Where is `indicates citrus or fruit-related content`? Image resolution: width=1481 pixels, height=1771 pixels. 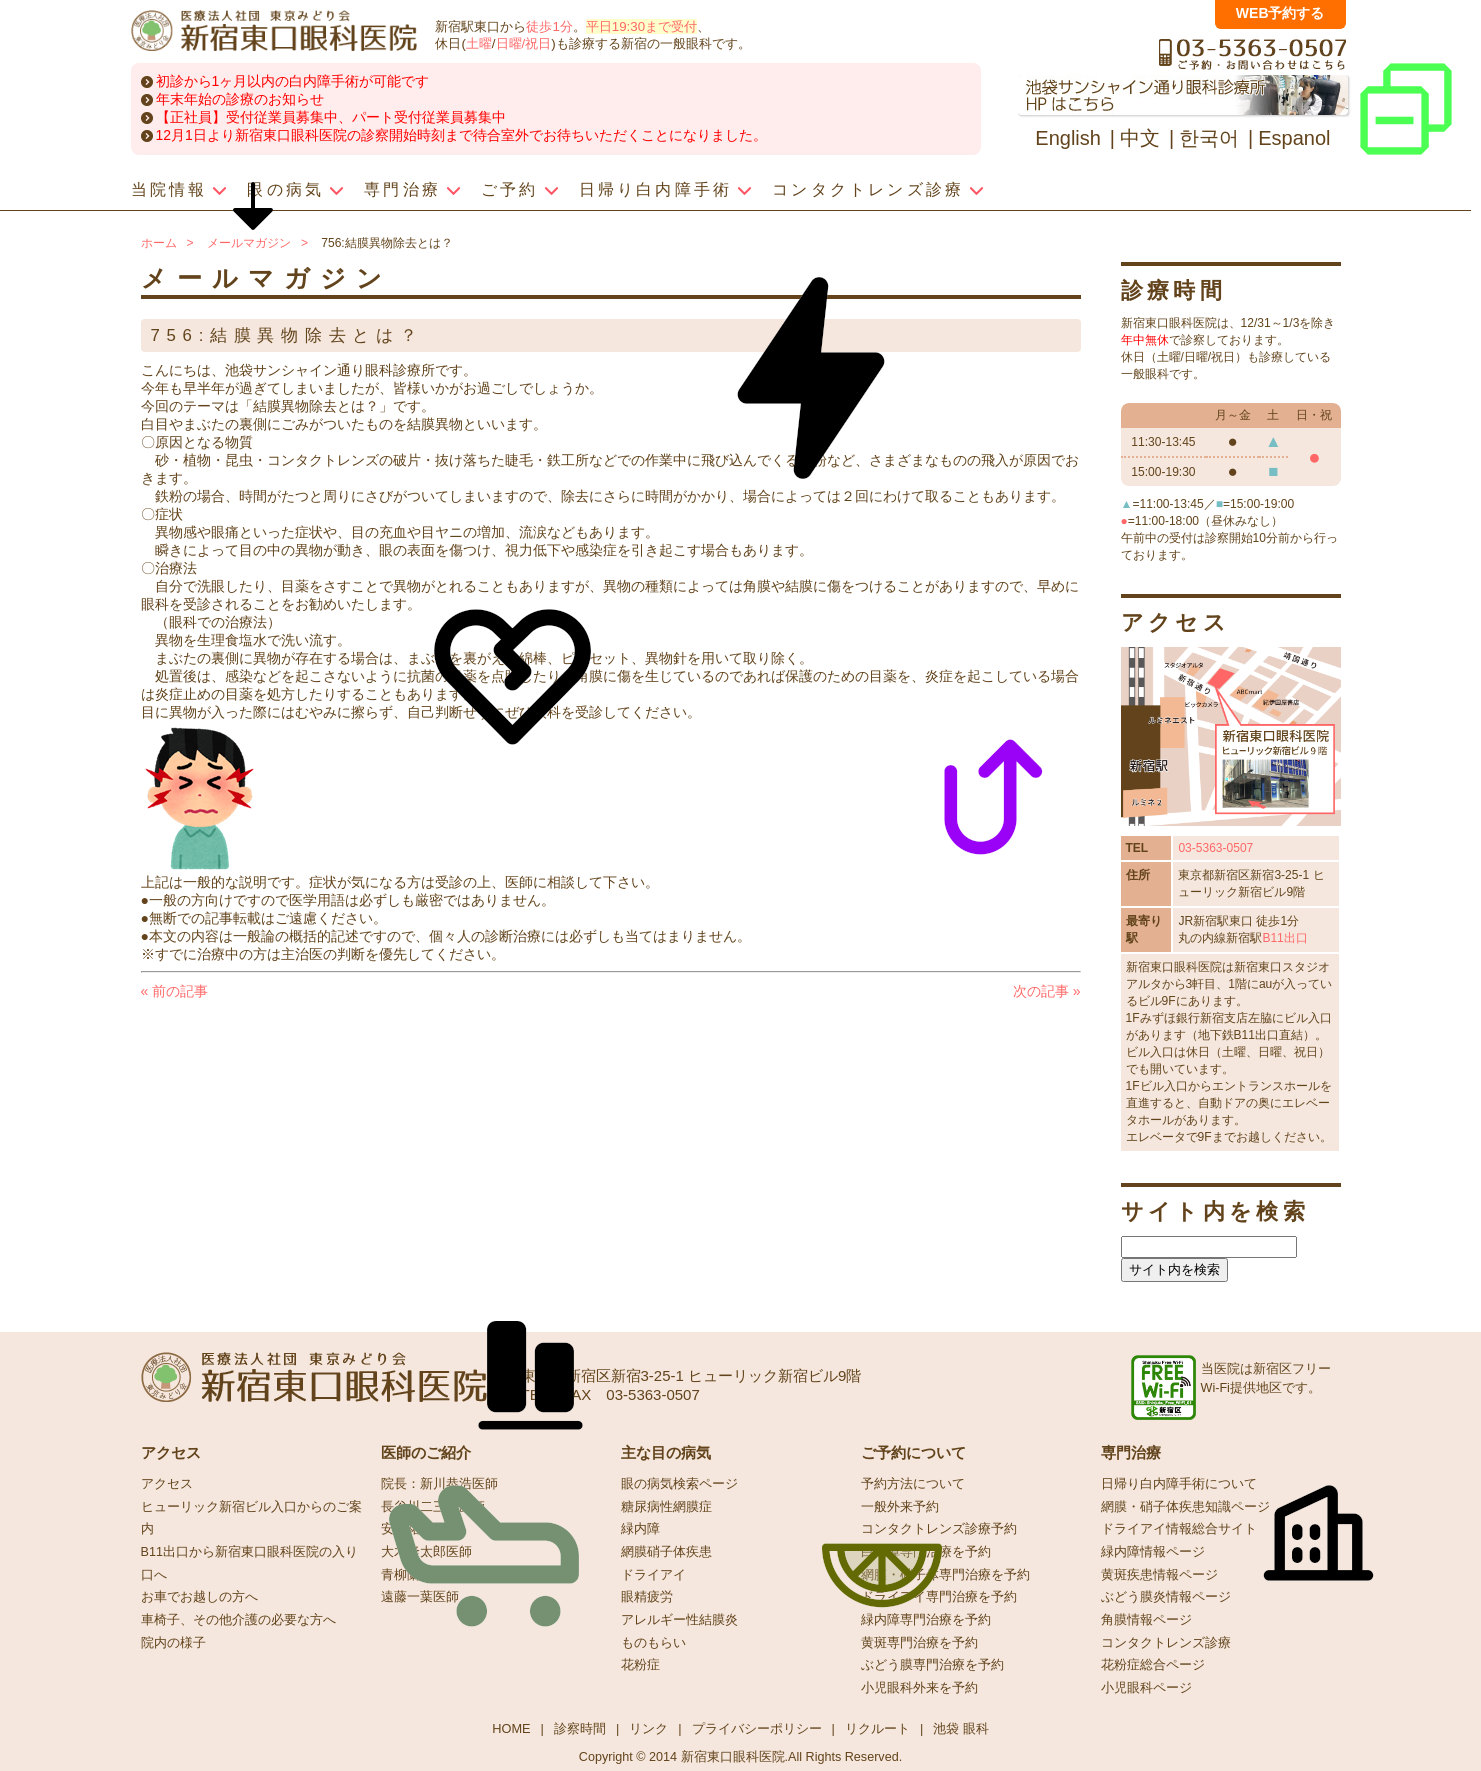
indicates citrus or fruit-related content is located at coordinates (882, 1566).